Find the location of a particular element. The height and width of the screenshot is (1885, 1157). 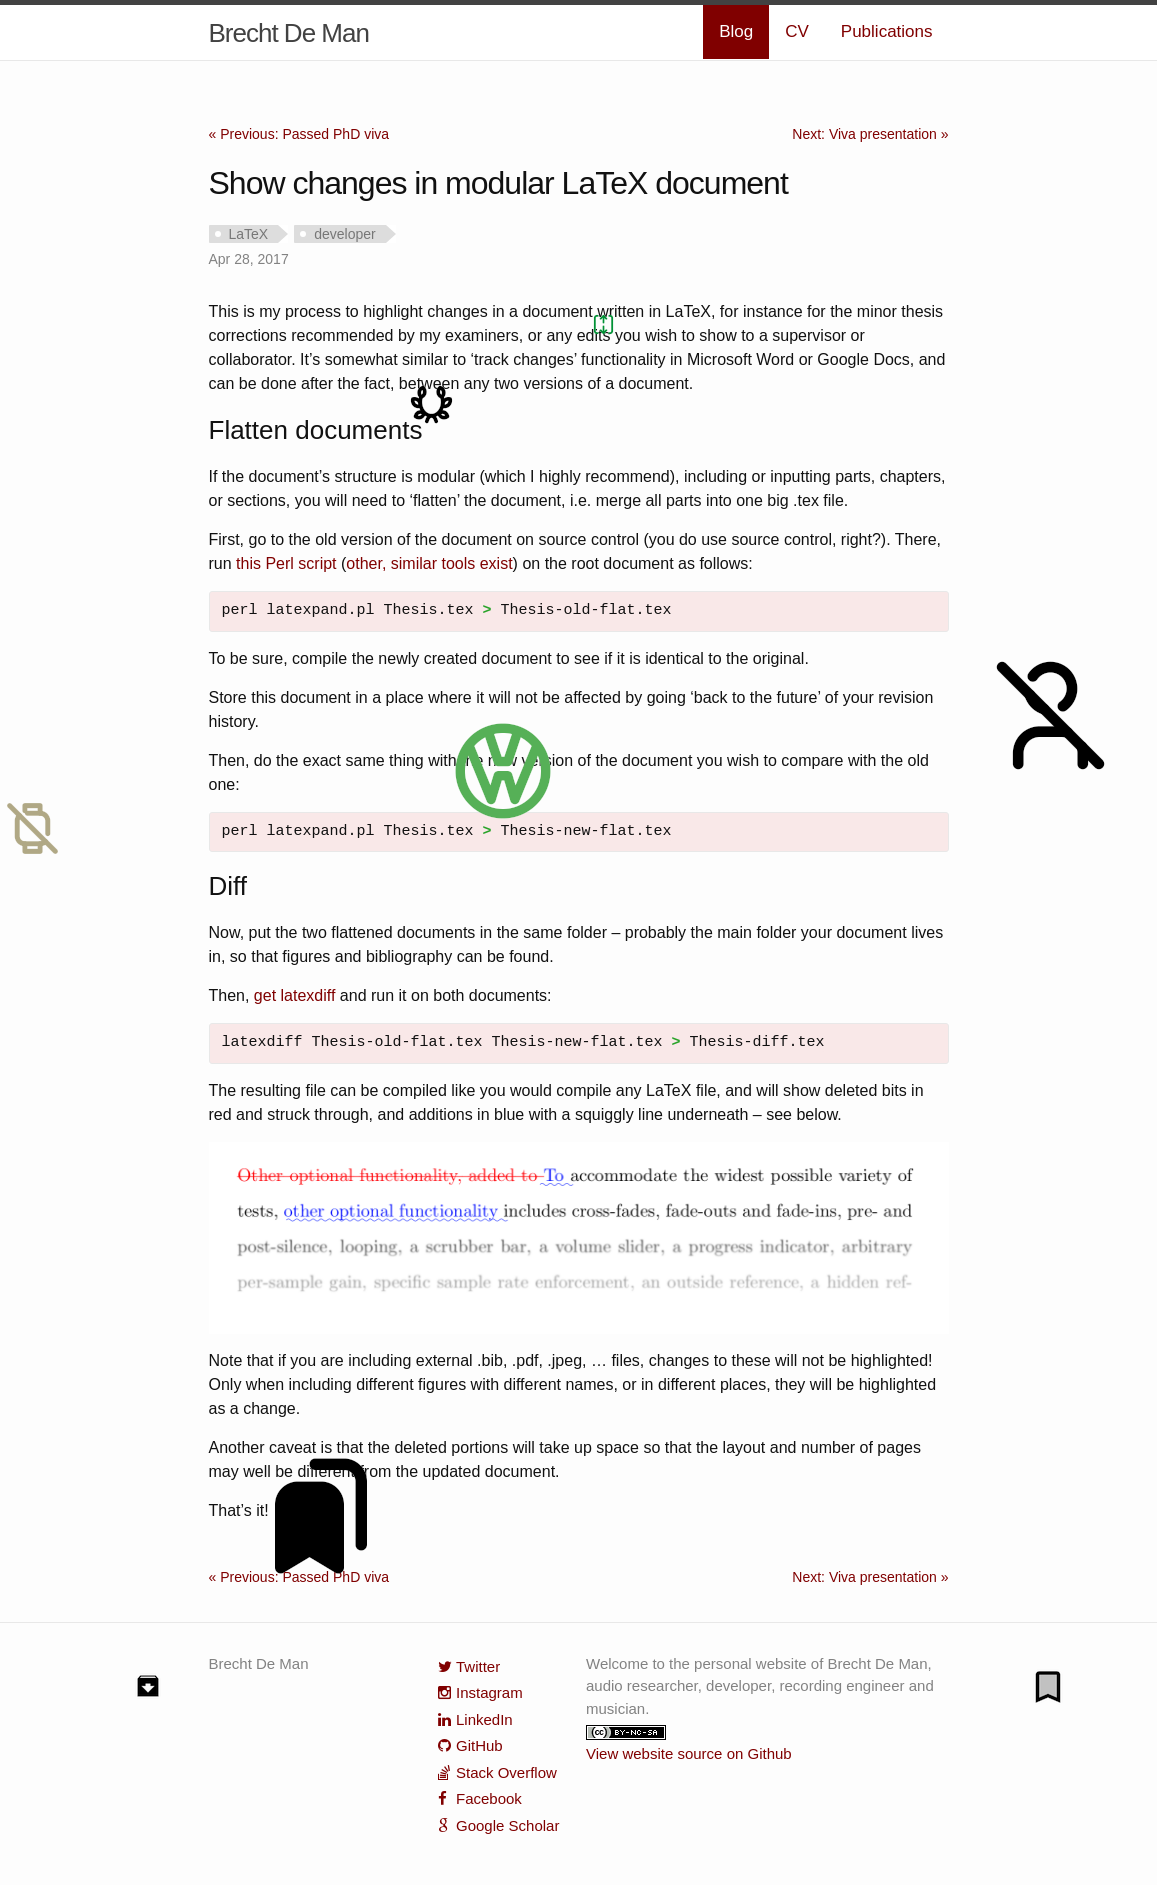

switch to tall or portrait viewport mode is located at coordinates (603, 324).